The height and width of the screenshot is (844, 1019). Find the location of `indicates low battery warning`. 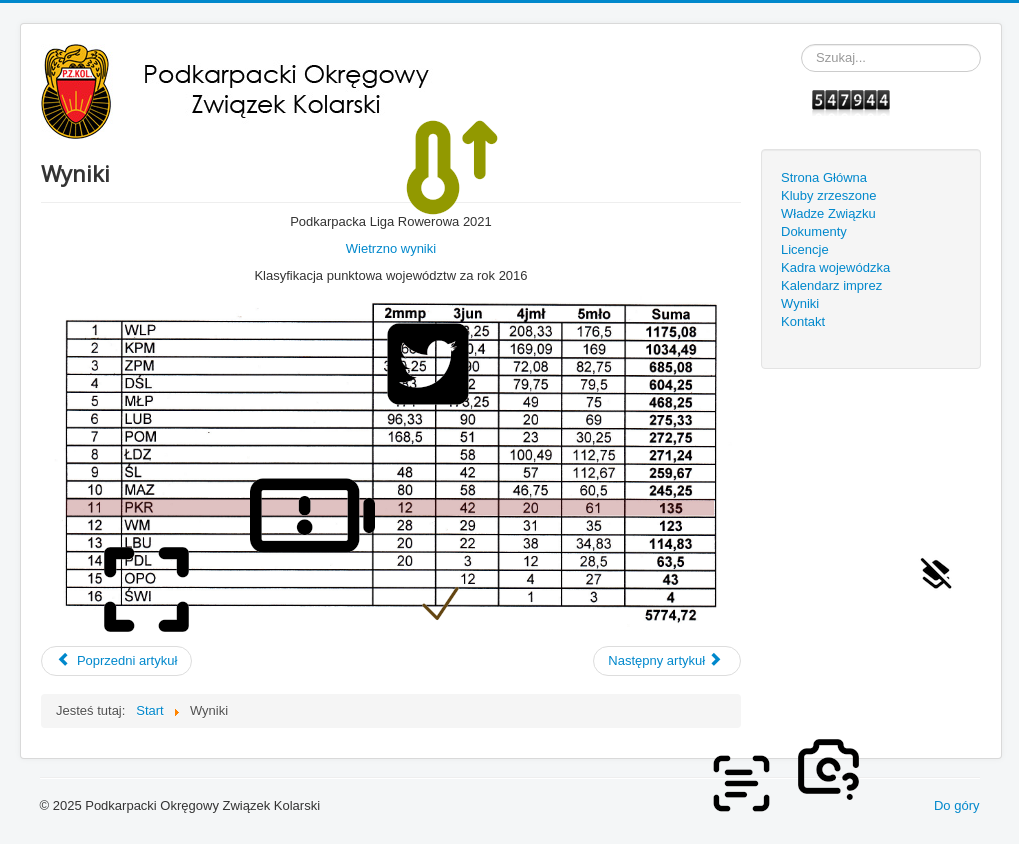

indicates low battery warning is located at coordinates (312, 515).